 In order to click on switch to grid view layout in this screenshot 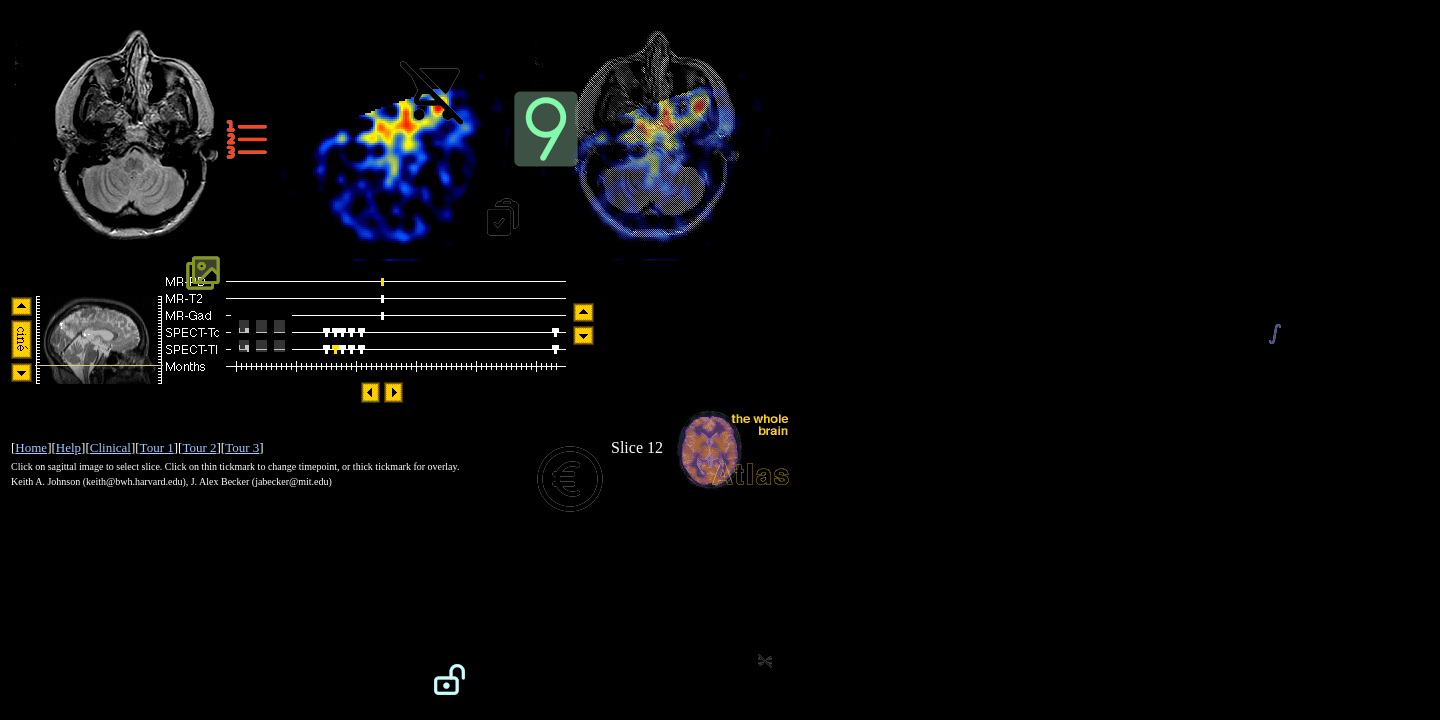, I will do `click(260, 338)`.